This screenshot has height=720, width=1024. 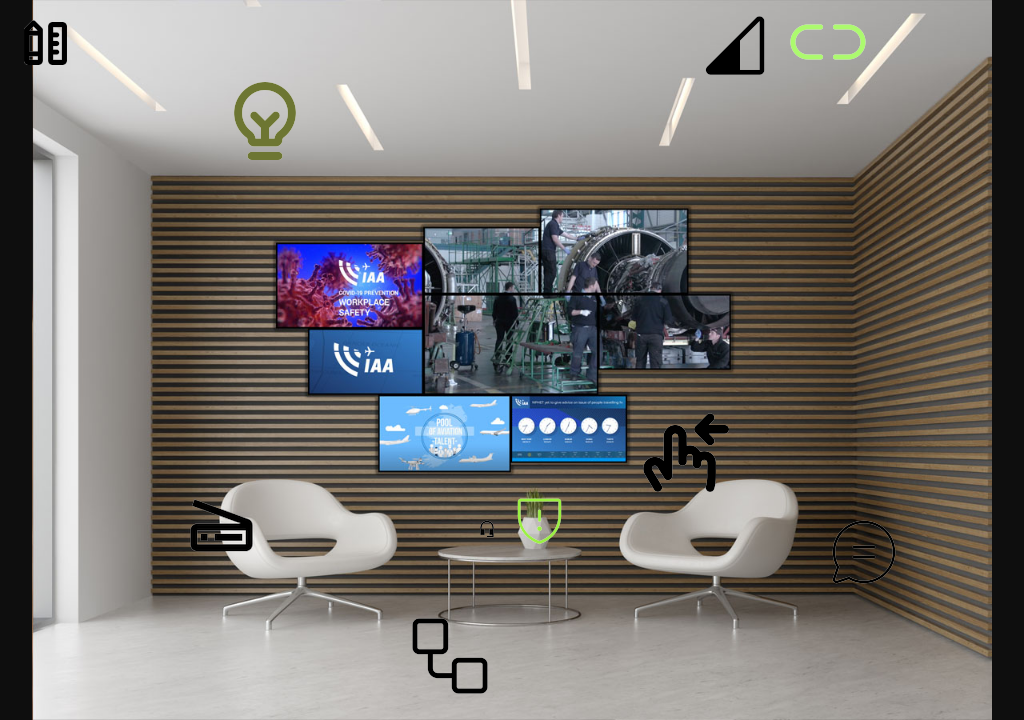 I want to click on unlink or disconnect a URL, so click(x=828, y=42).